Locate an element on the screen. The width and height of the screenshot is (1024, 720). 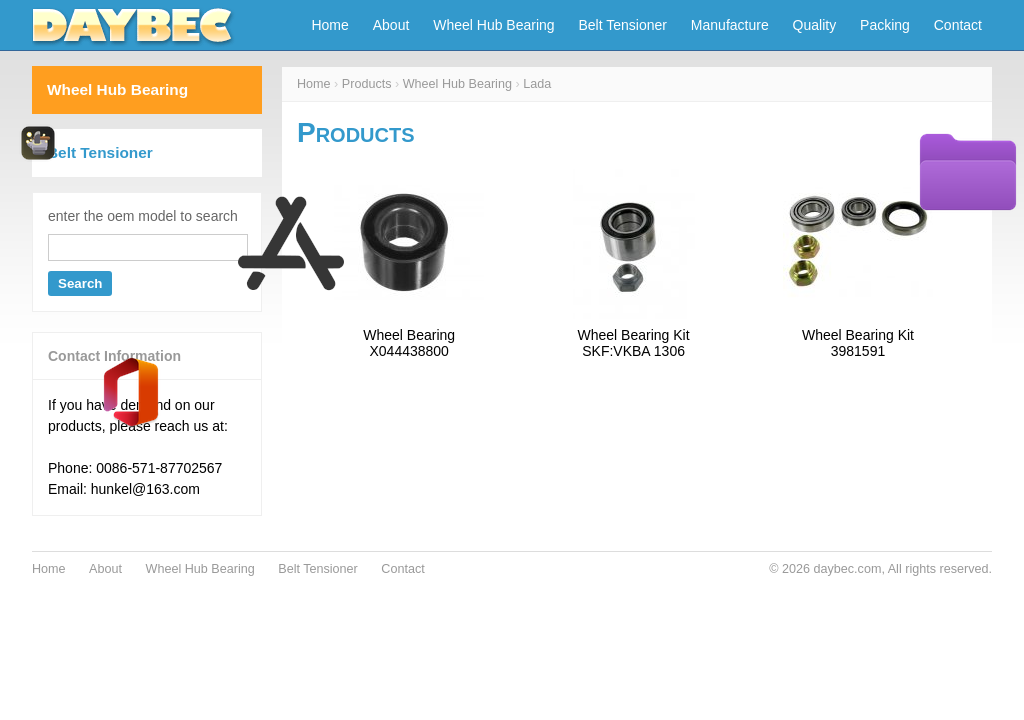
open forge sparks app for git forge notifications is located at coordinates (38, 143).